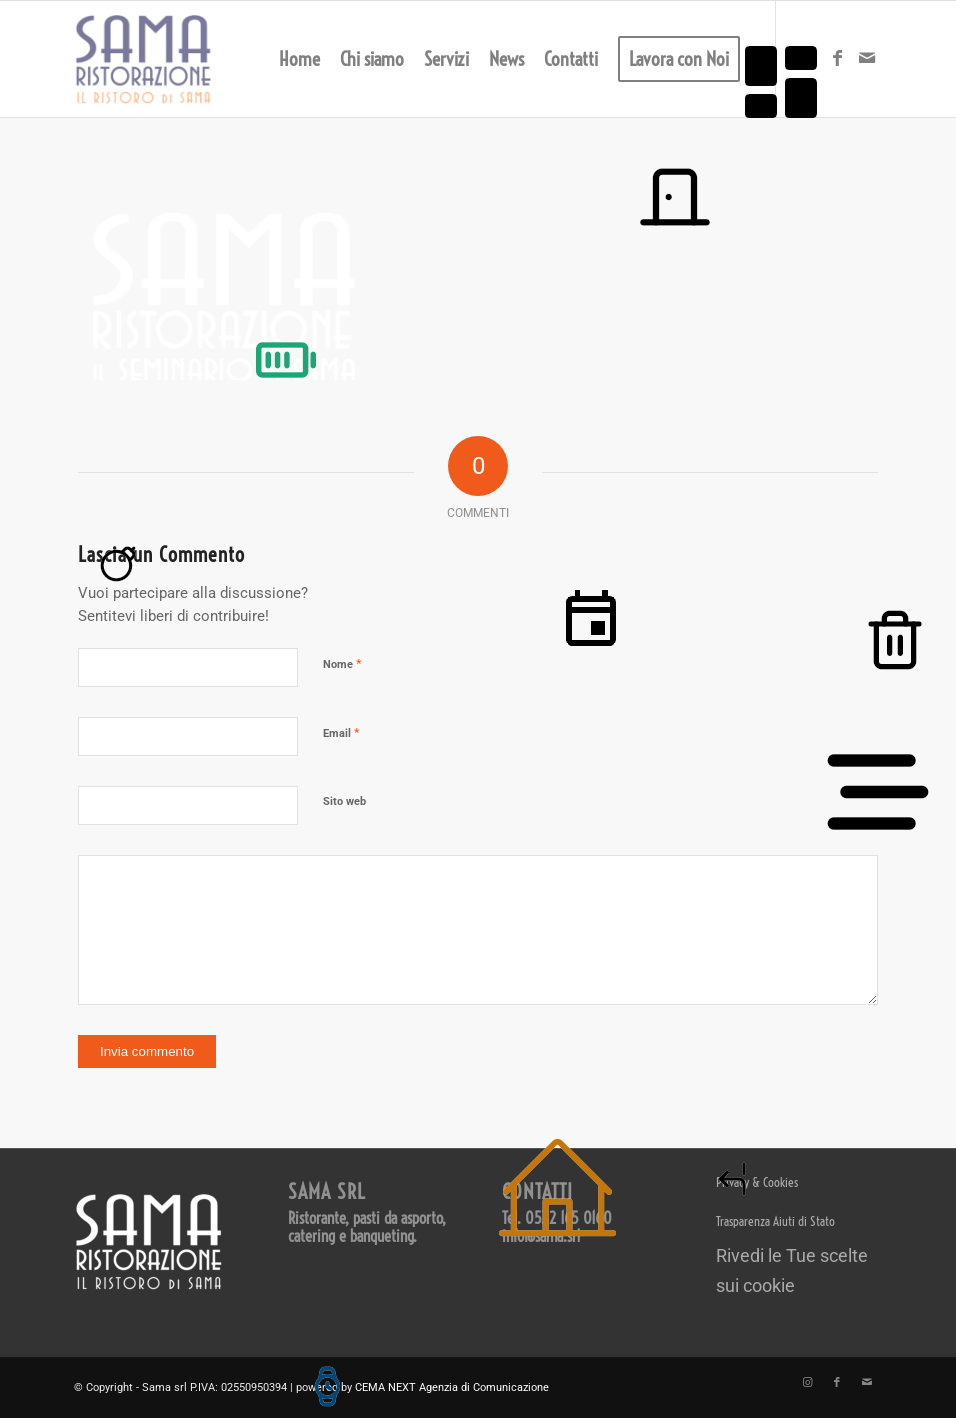  Describe the element at coordinates (895, 640) in the screenshot. I see `delete this item` at that location.